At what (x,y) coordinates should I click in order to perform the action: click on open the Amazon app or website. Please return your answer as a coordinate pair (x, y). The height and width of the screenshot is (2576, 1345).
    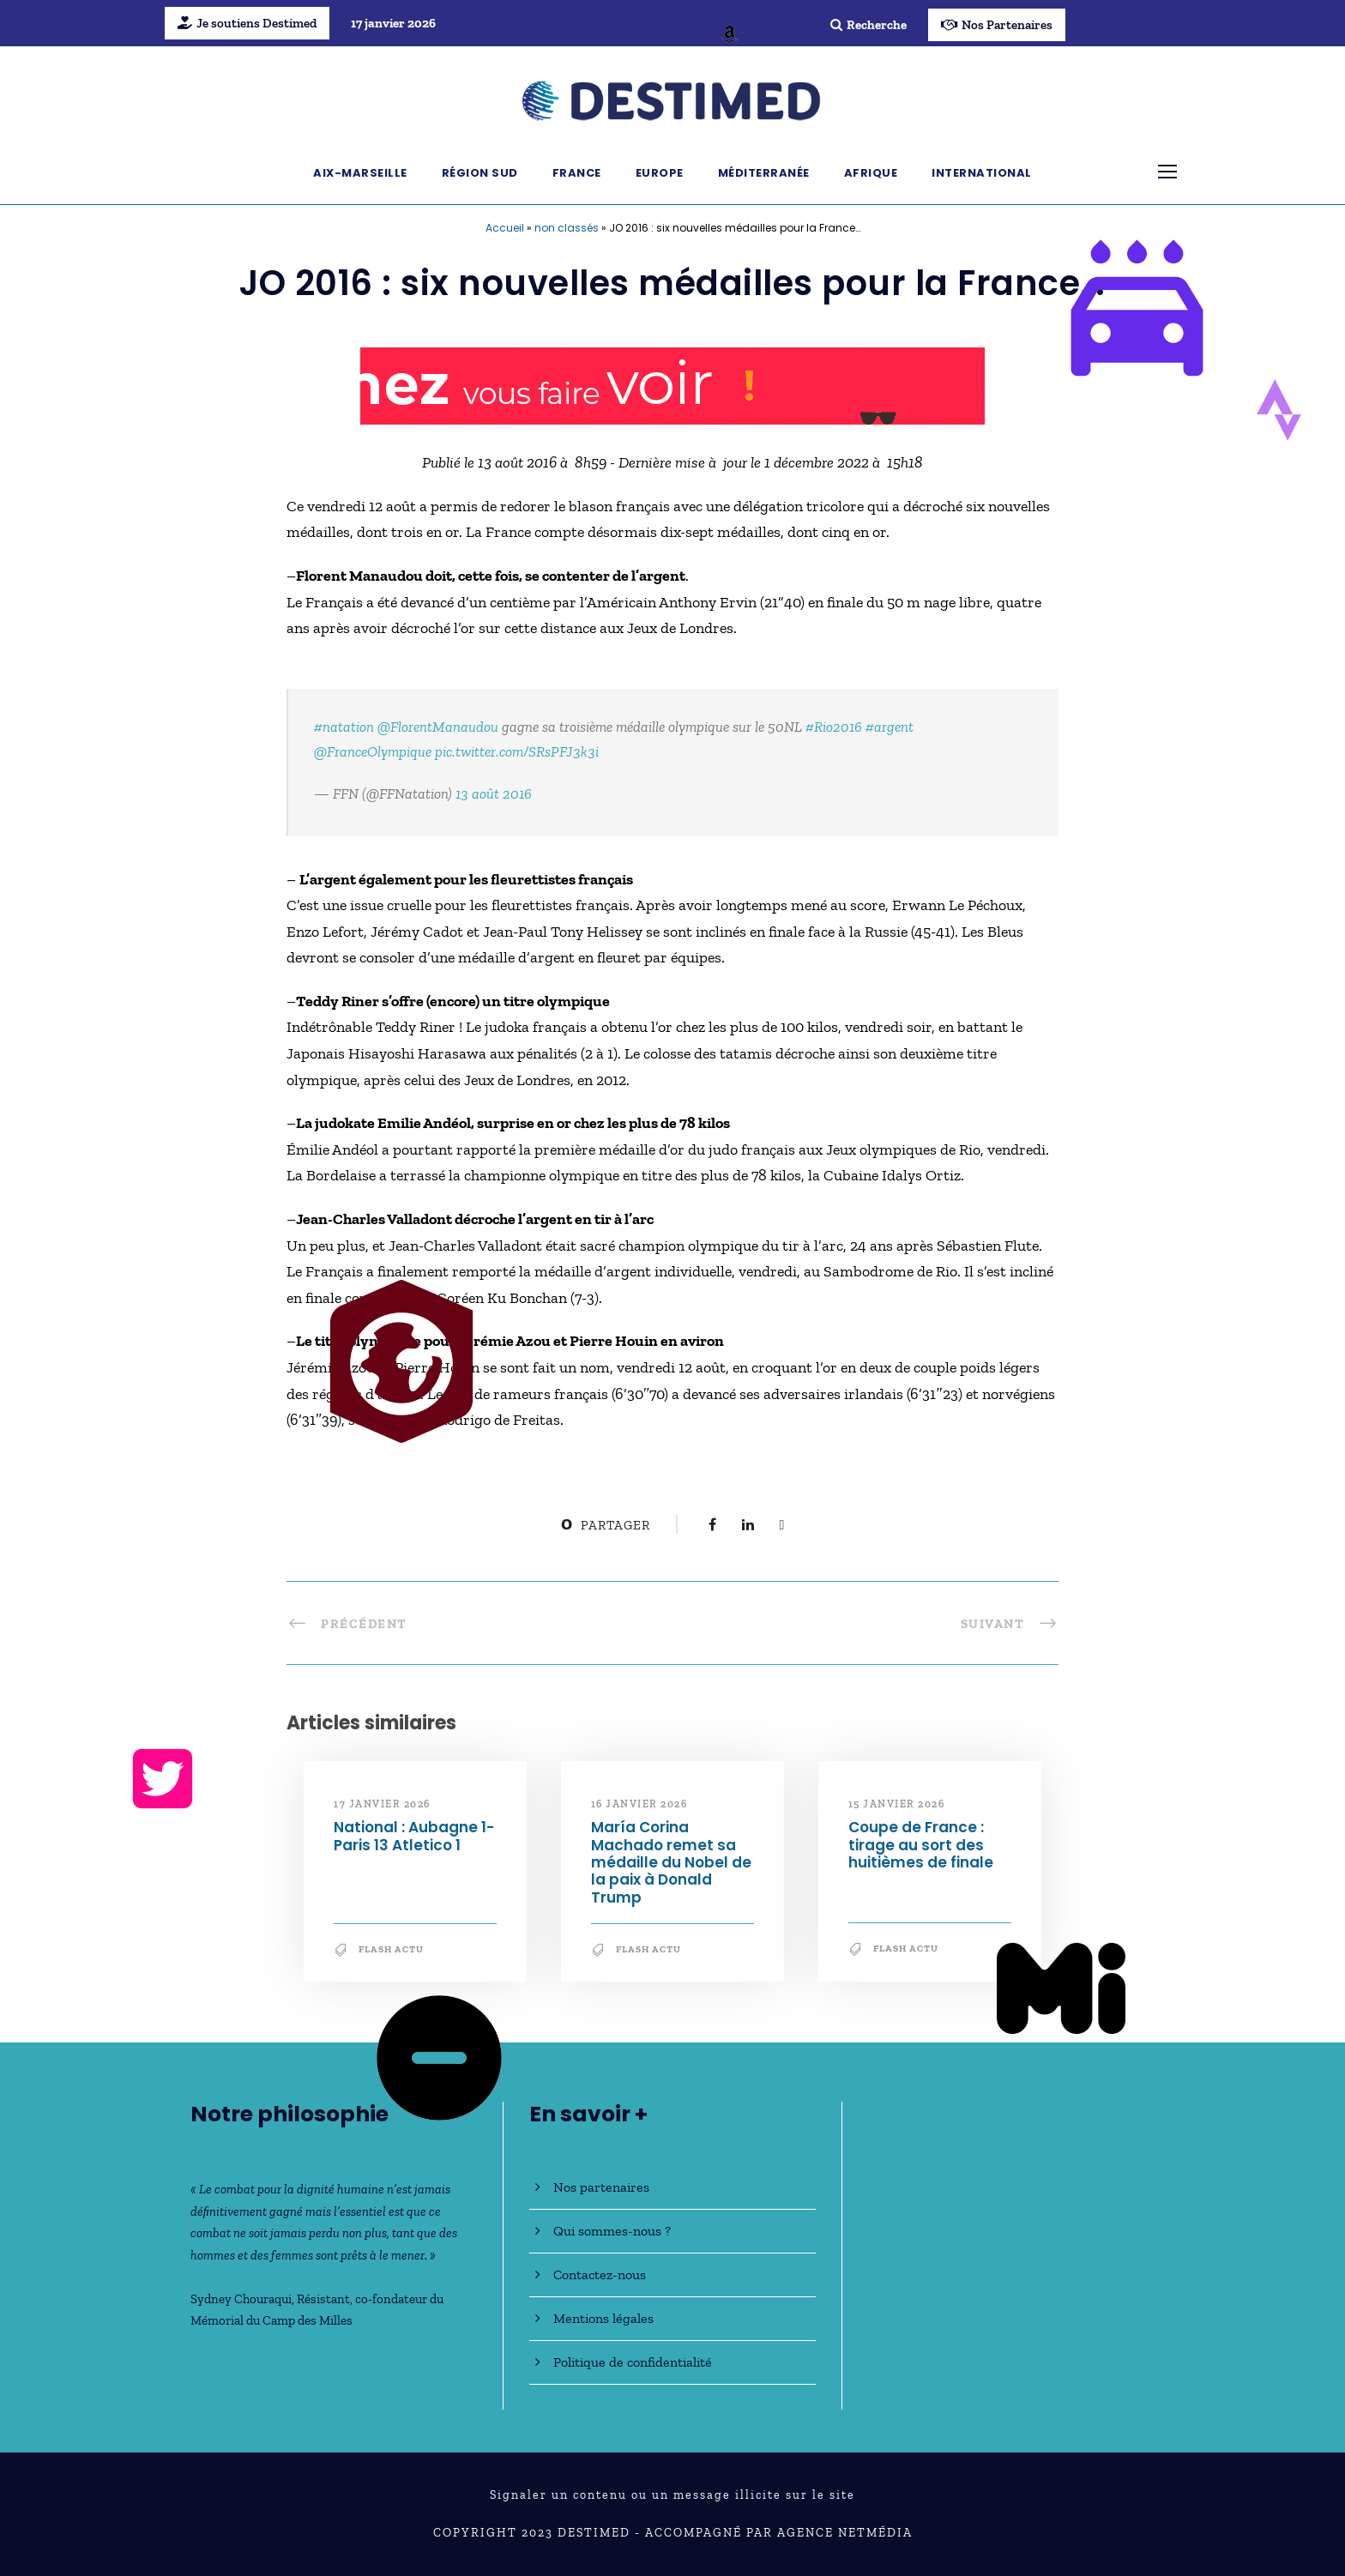
    Looking at the image, I should click on (729, 33).